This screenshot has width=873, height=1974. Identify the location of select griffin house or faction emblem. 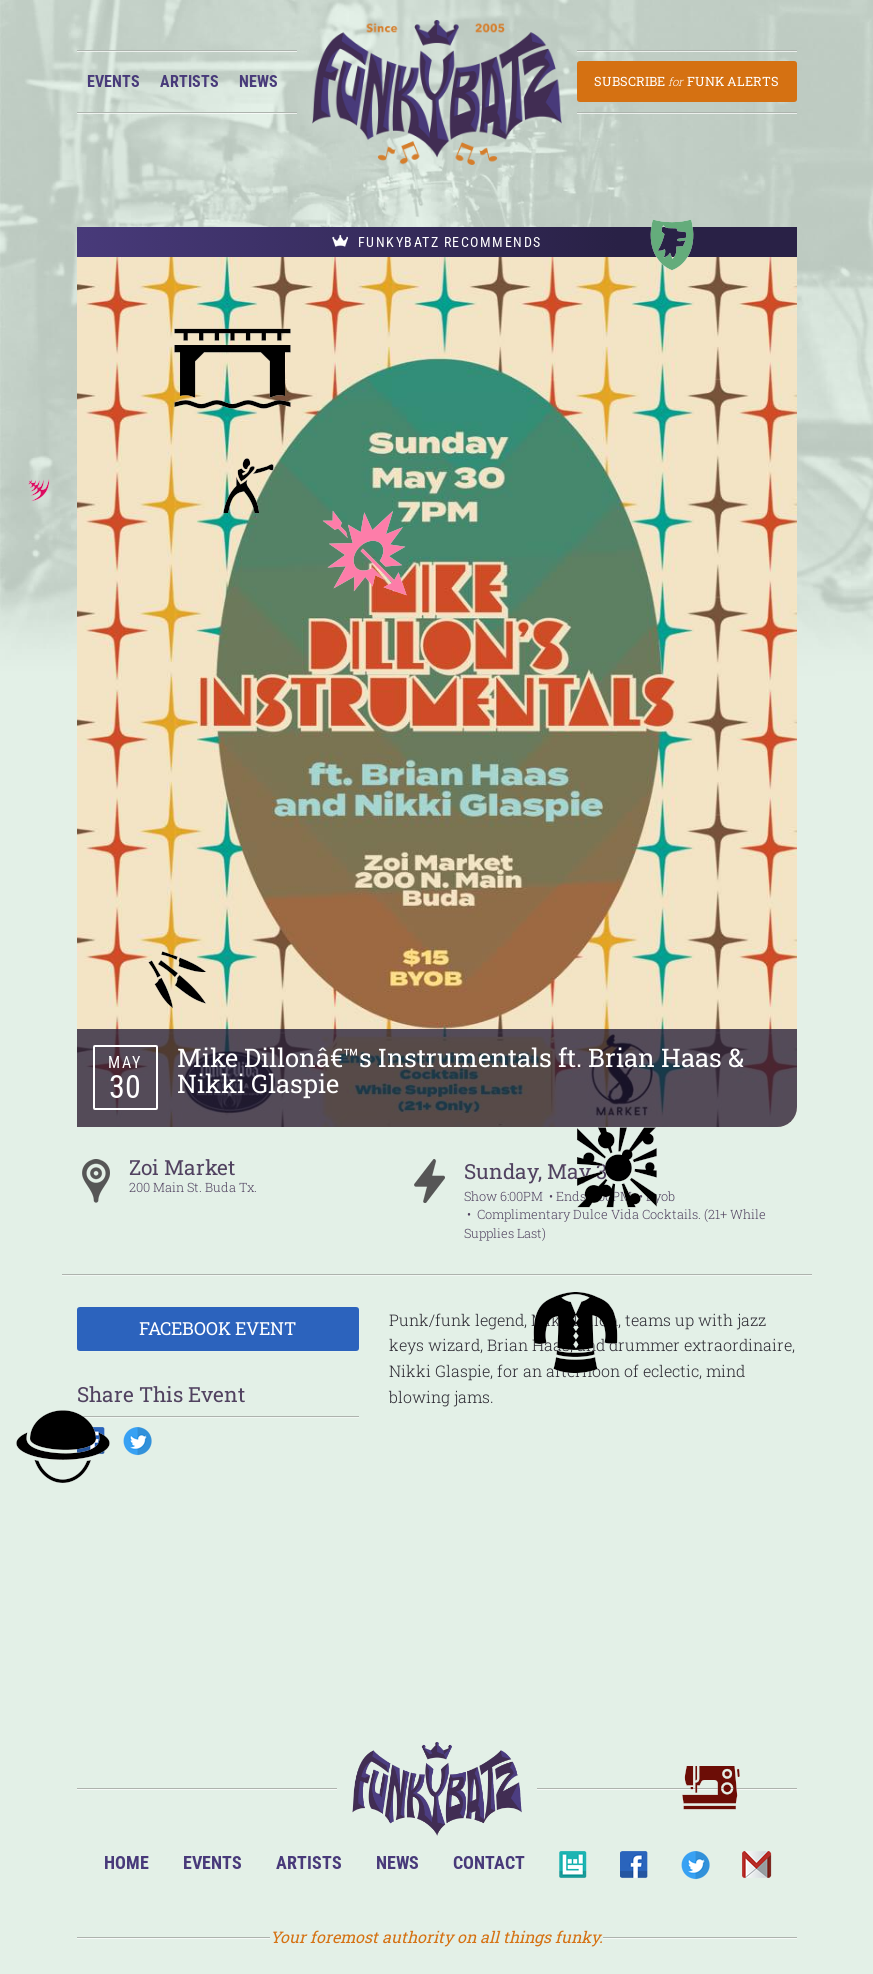
(672, 244).